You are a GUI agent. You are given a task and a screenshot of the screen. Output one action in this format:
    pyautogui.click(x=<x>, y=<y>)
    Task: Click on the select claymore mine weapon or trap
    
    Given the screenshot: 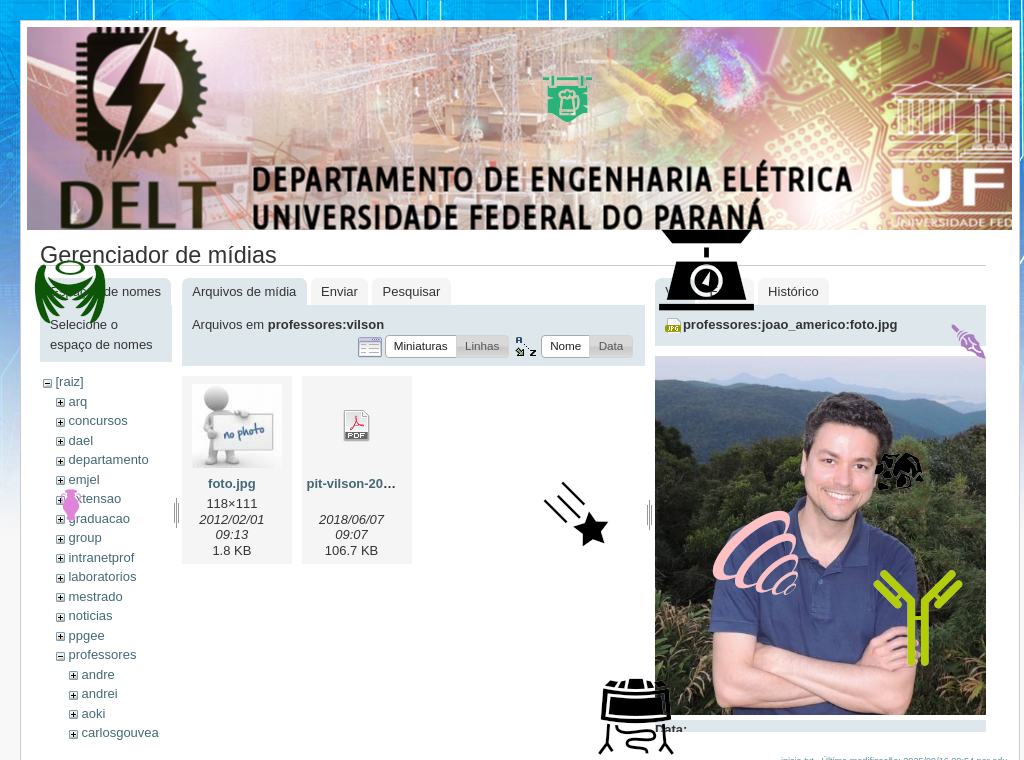 What is the action you would take?
    pyautogui.click(x=636, y=716)
    